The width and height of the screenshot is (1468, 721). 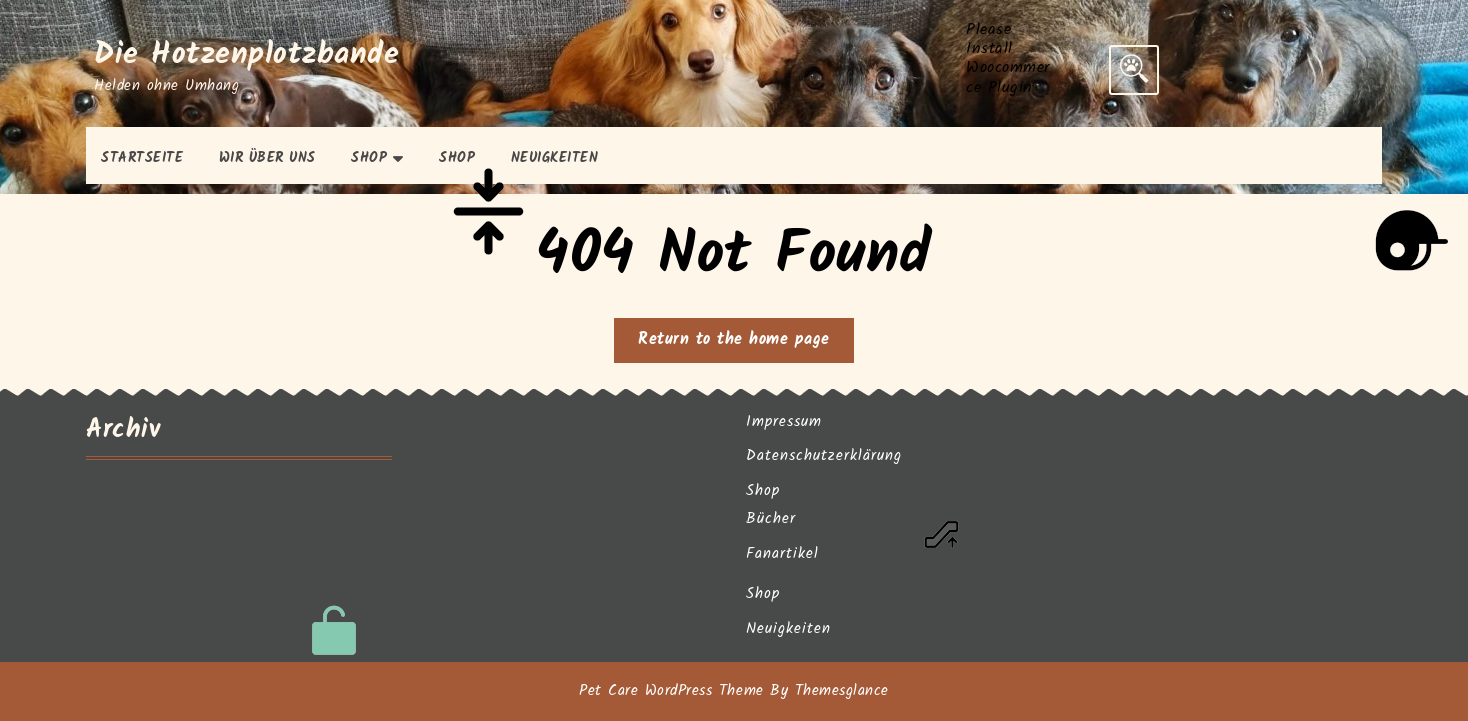 I want to click on indicates escalator going up, so click(x=941, y=534).